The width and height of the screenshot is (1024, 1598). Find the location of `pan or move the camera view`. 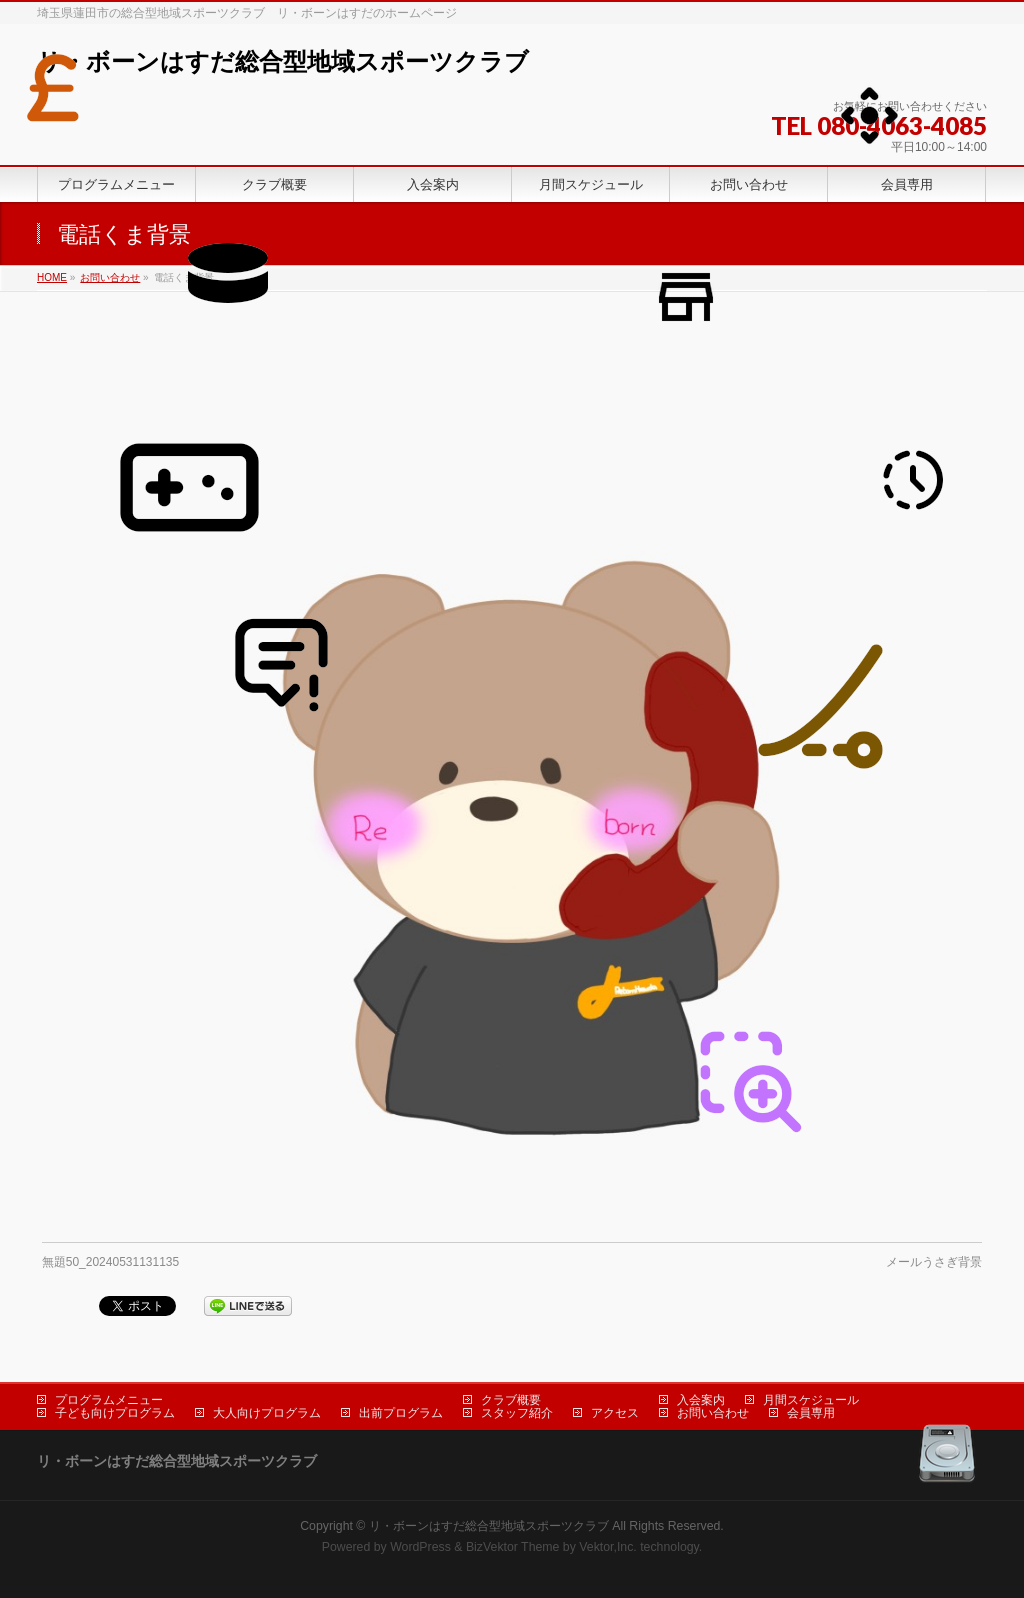

pan or move the camera view is located at coordinates (869, 115).